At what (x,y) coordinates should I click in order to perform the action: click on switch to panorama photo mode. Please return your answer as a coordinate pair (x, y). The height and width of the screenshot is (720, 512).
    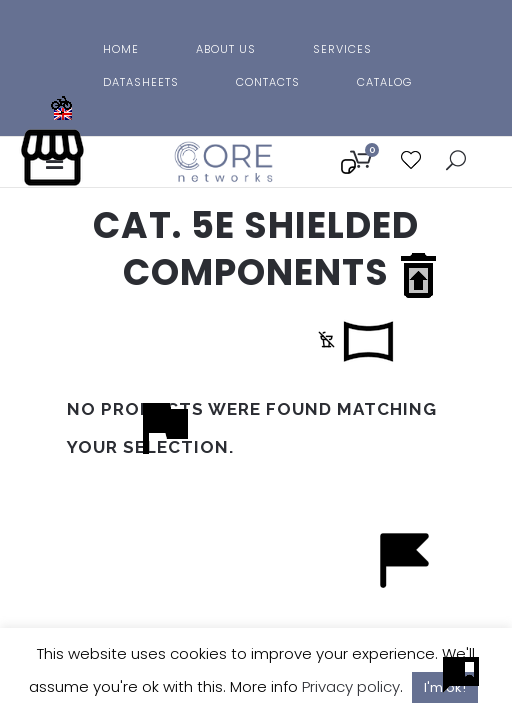
    Looking at the image, I should click on (368, 341).